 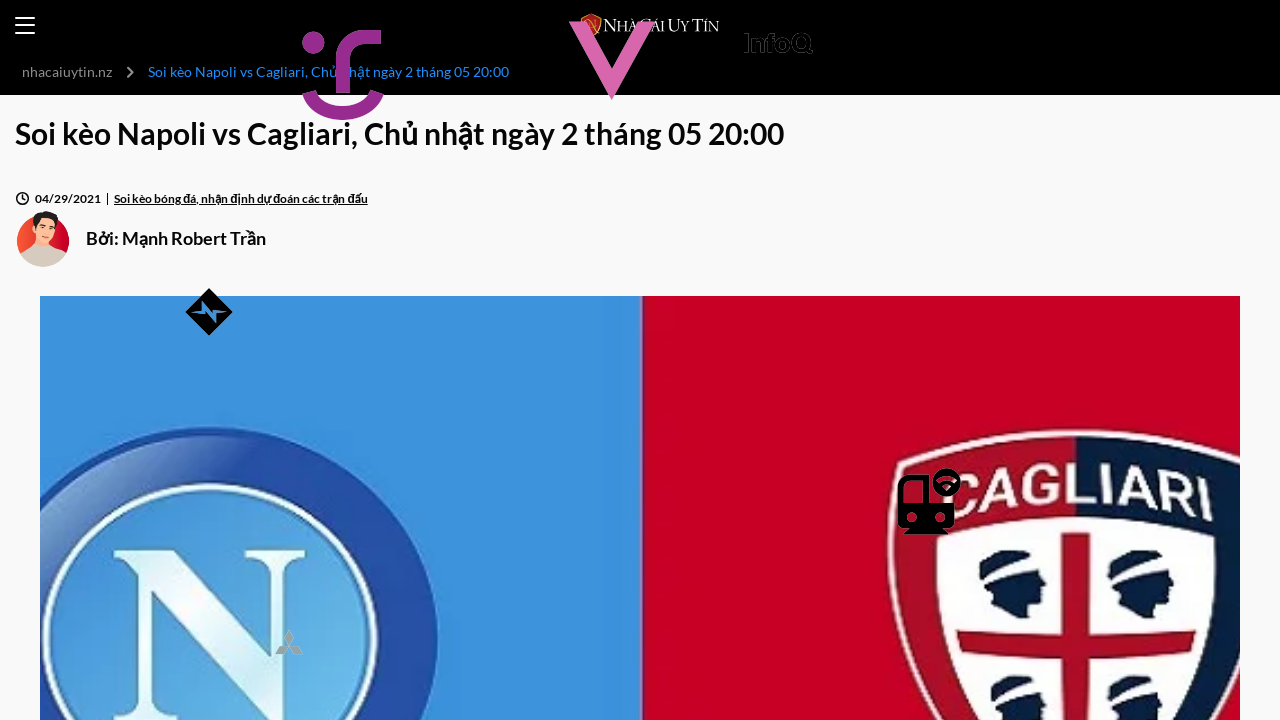 What do you see at coordinates (778, 43) in the screenshot?
I see `visit the InfoQ website` at bounding box center [778, 43].